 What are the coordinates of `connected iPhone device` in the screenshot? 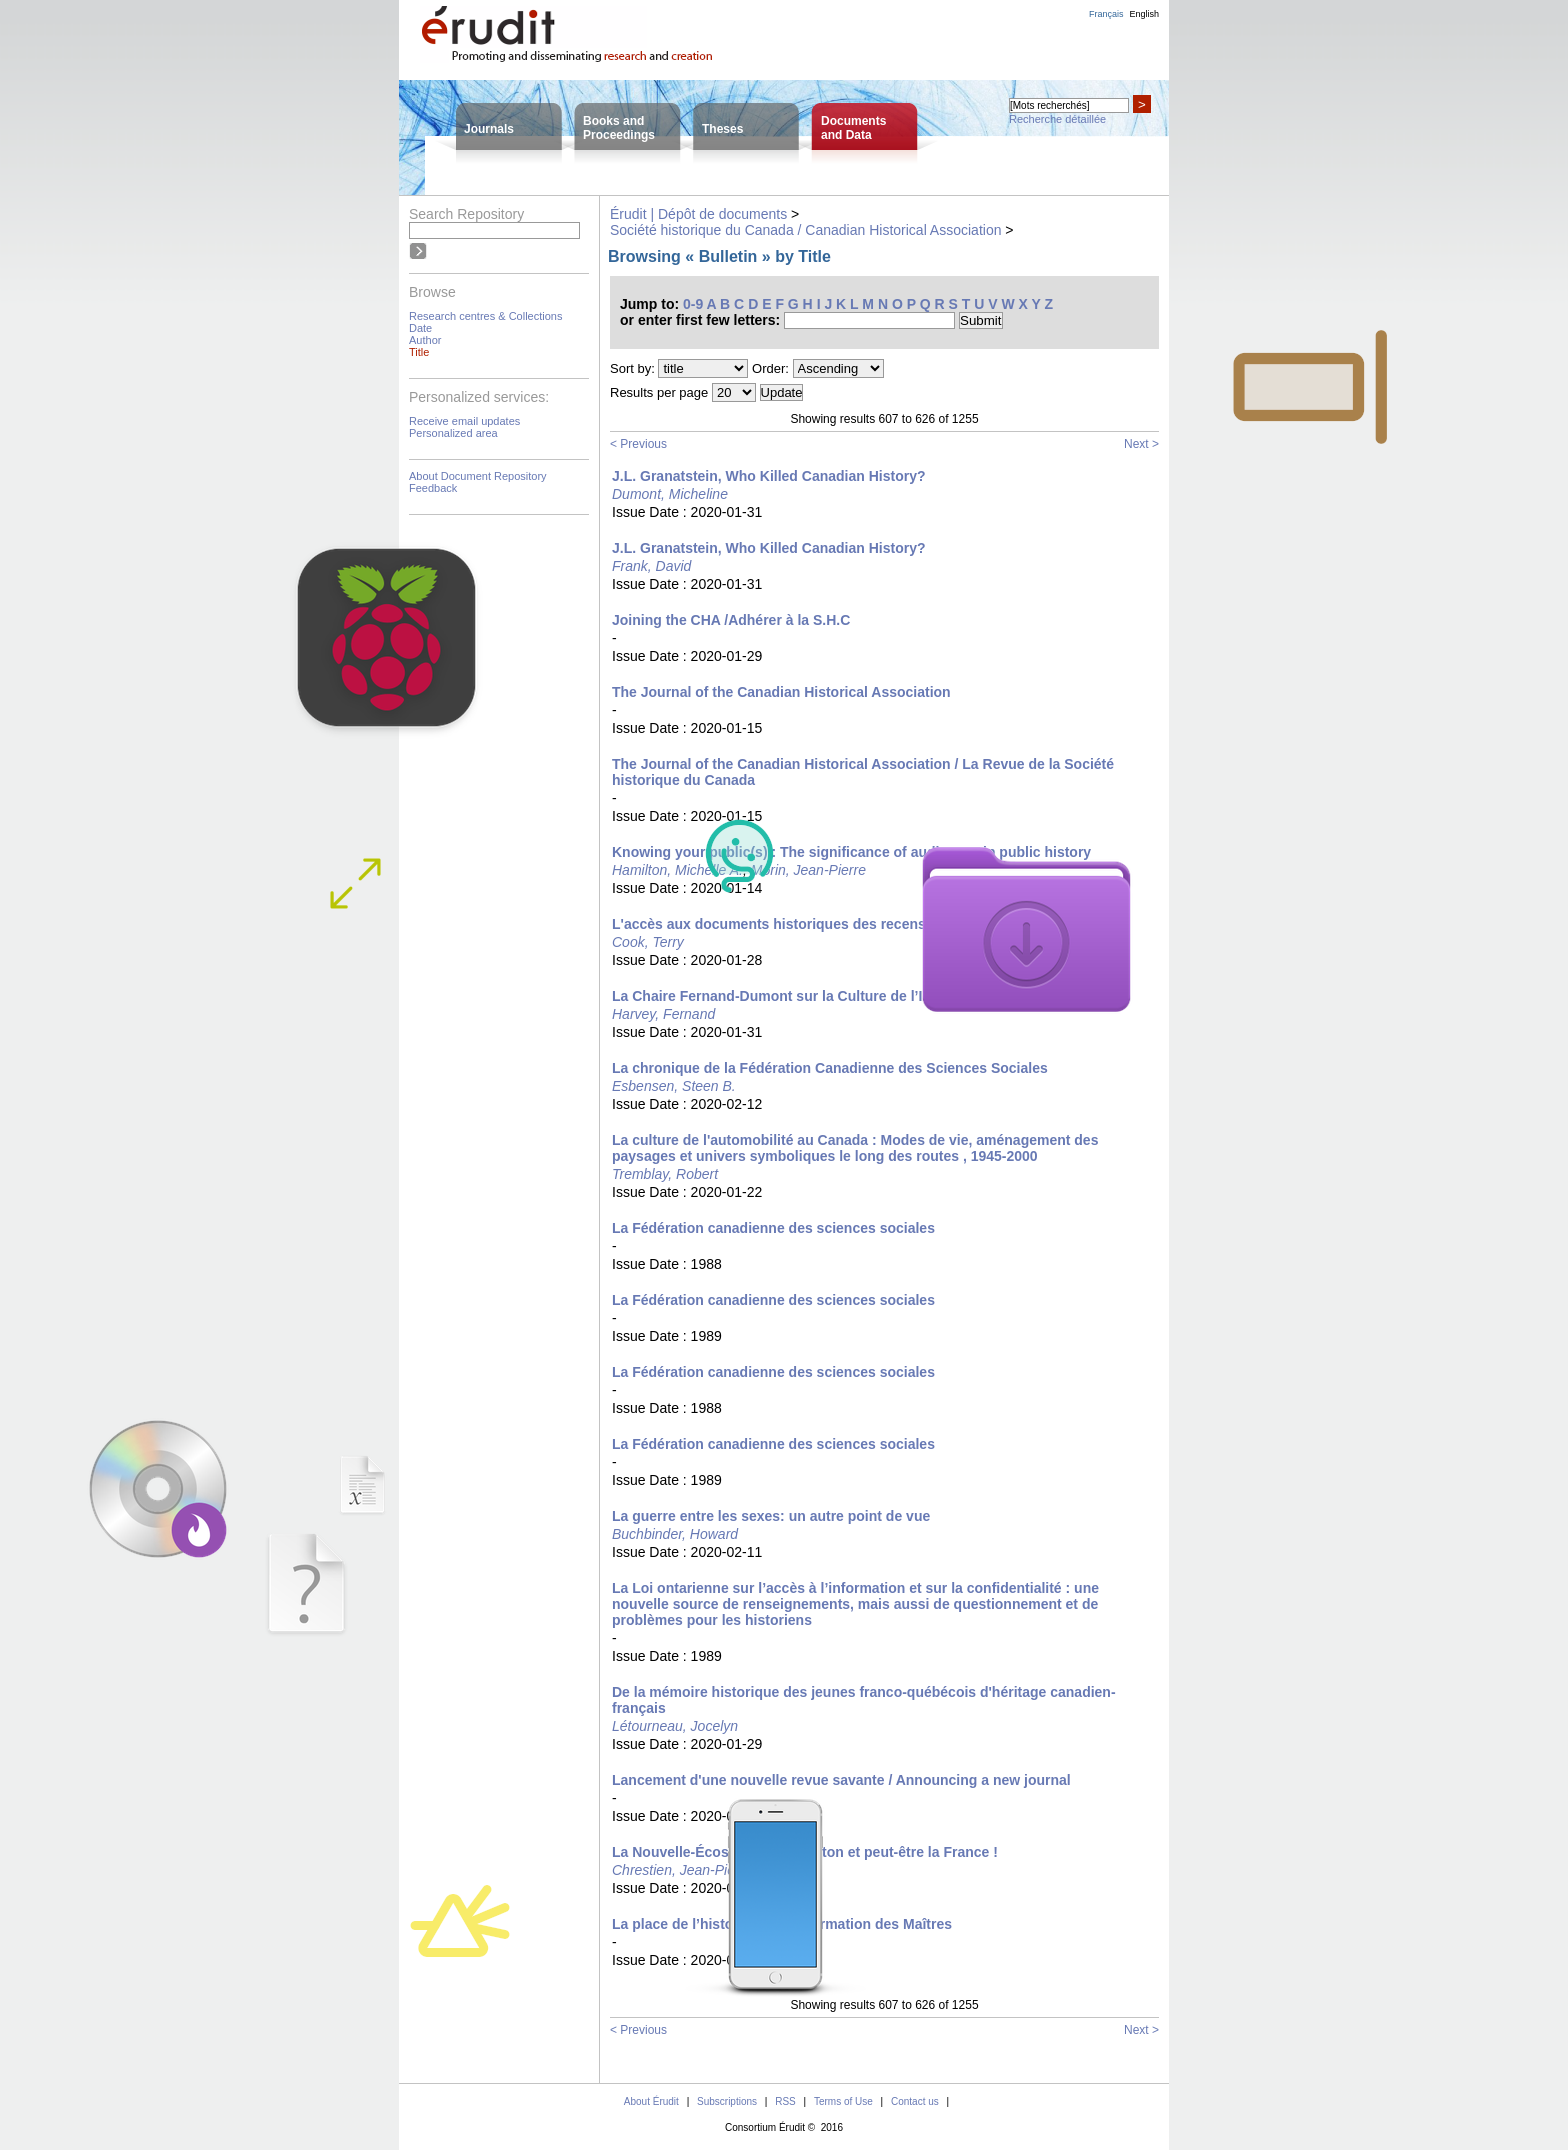 It's located at (775, 1897).